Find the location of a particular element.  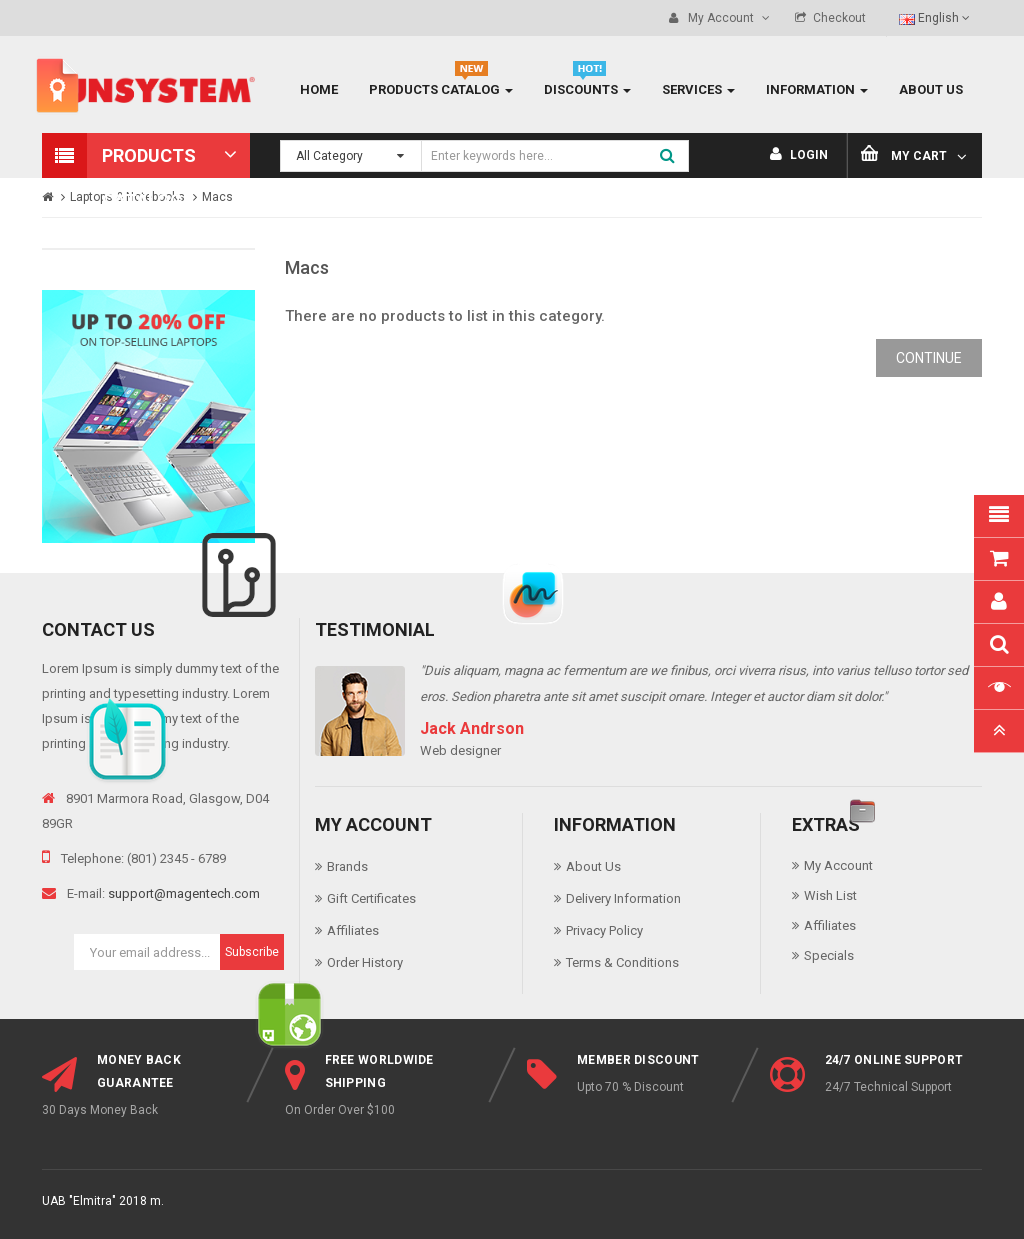

manage software package sources and repositories is located at coordinates (289, 1015).